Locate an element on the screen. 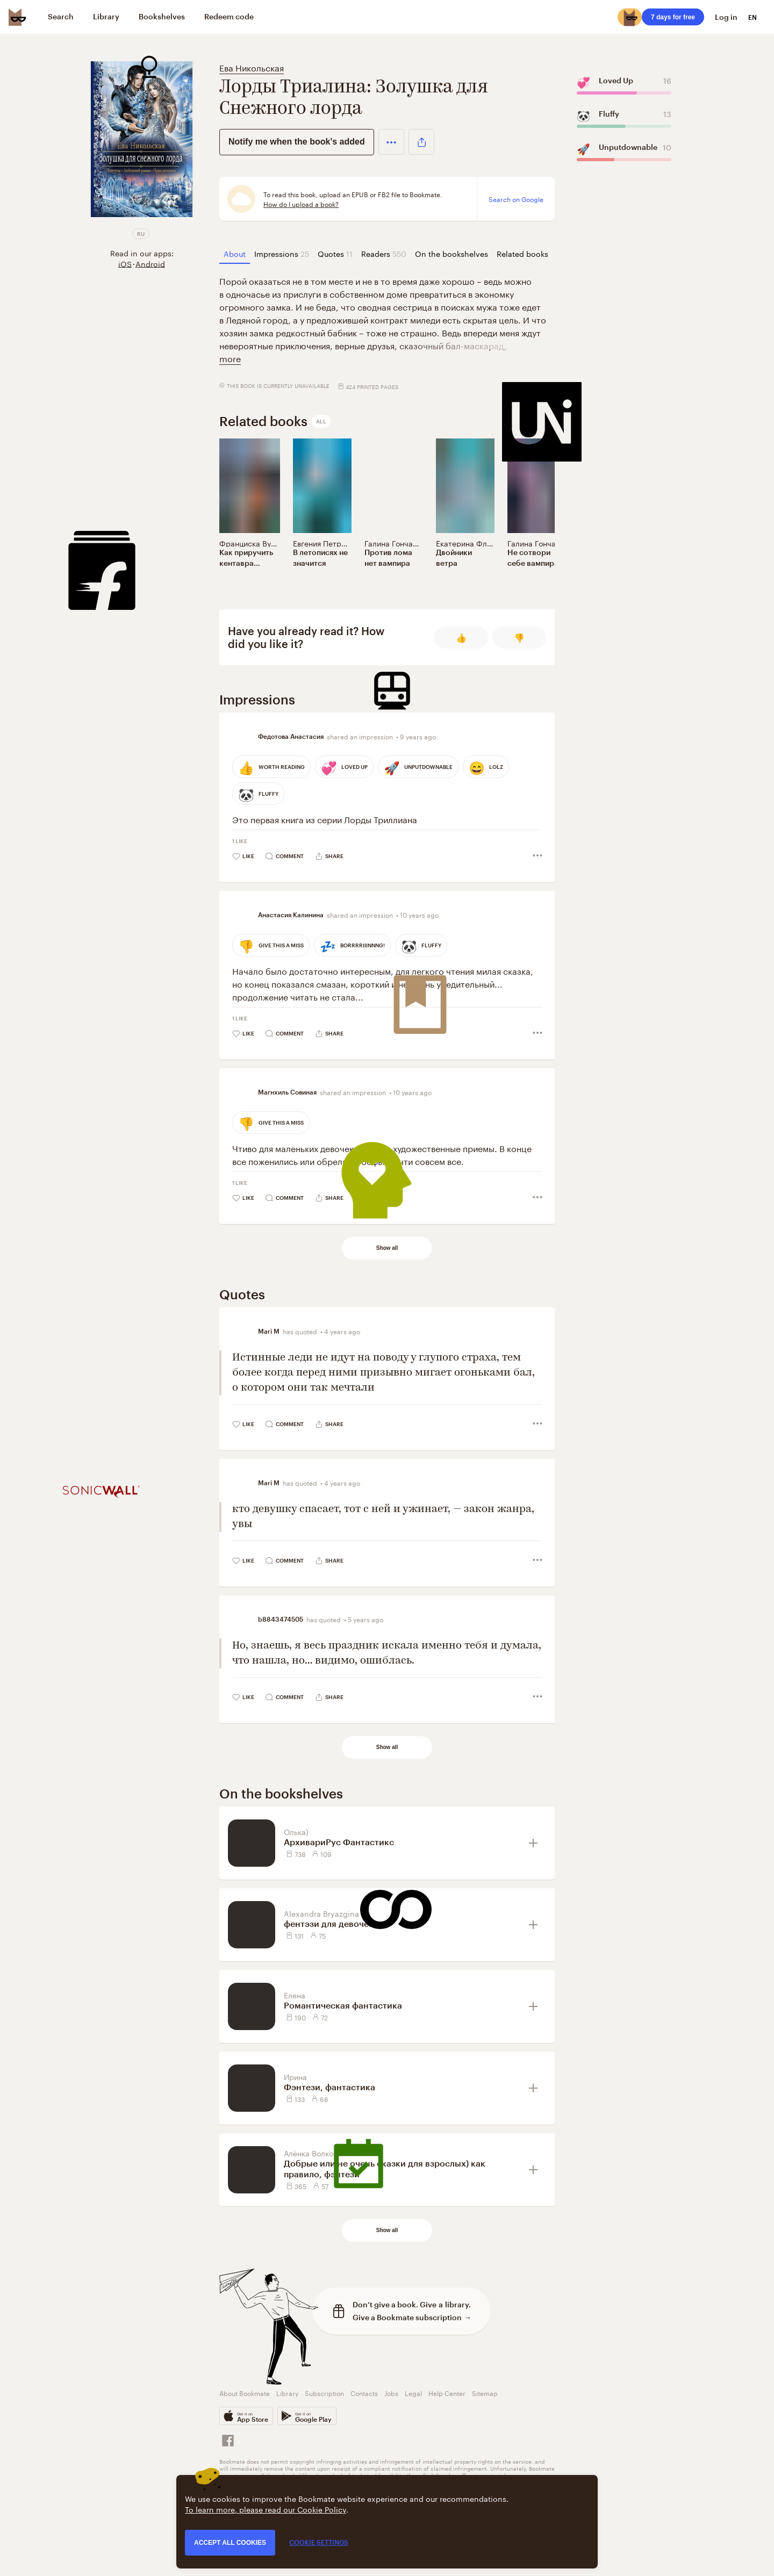  view bookmarked file is located at coordinates (420, 1004).